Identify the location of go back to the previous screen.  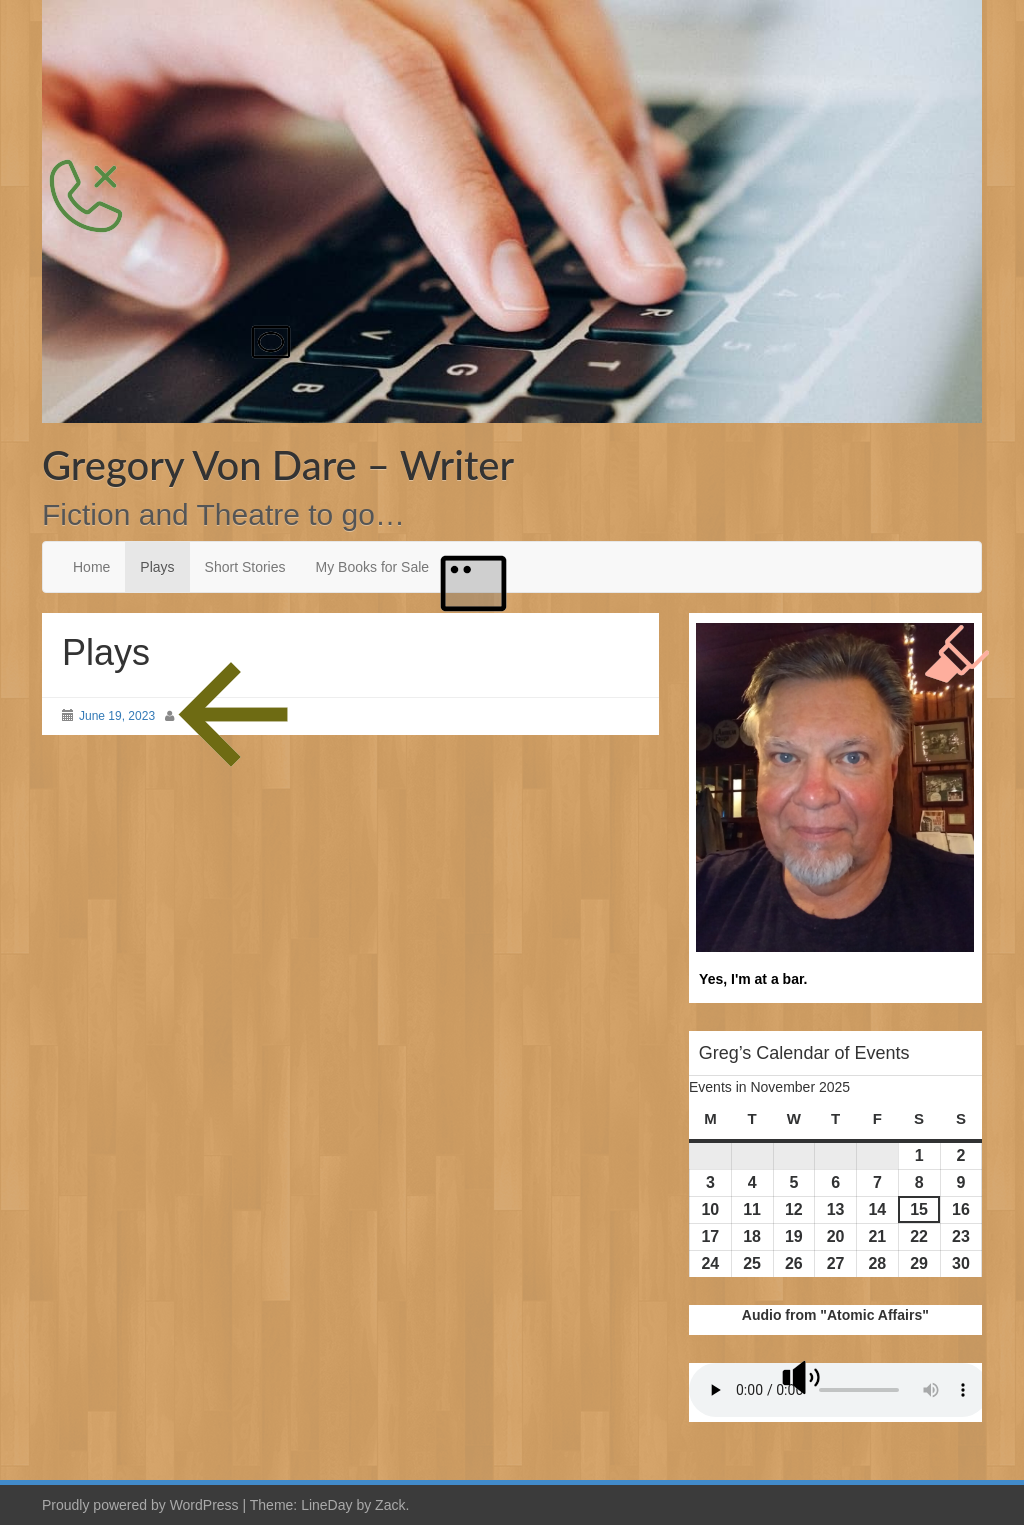
(234, 714).